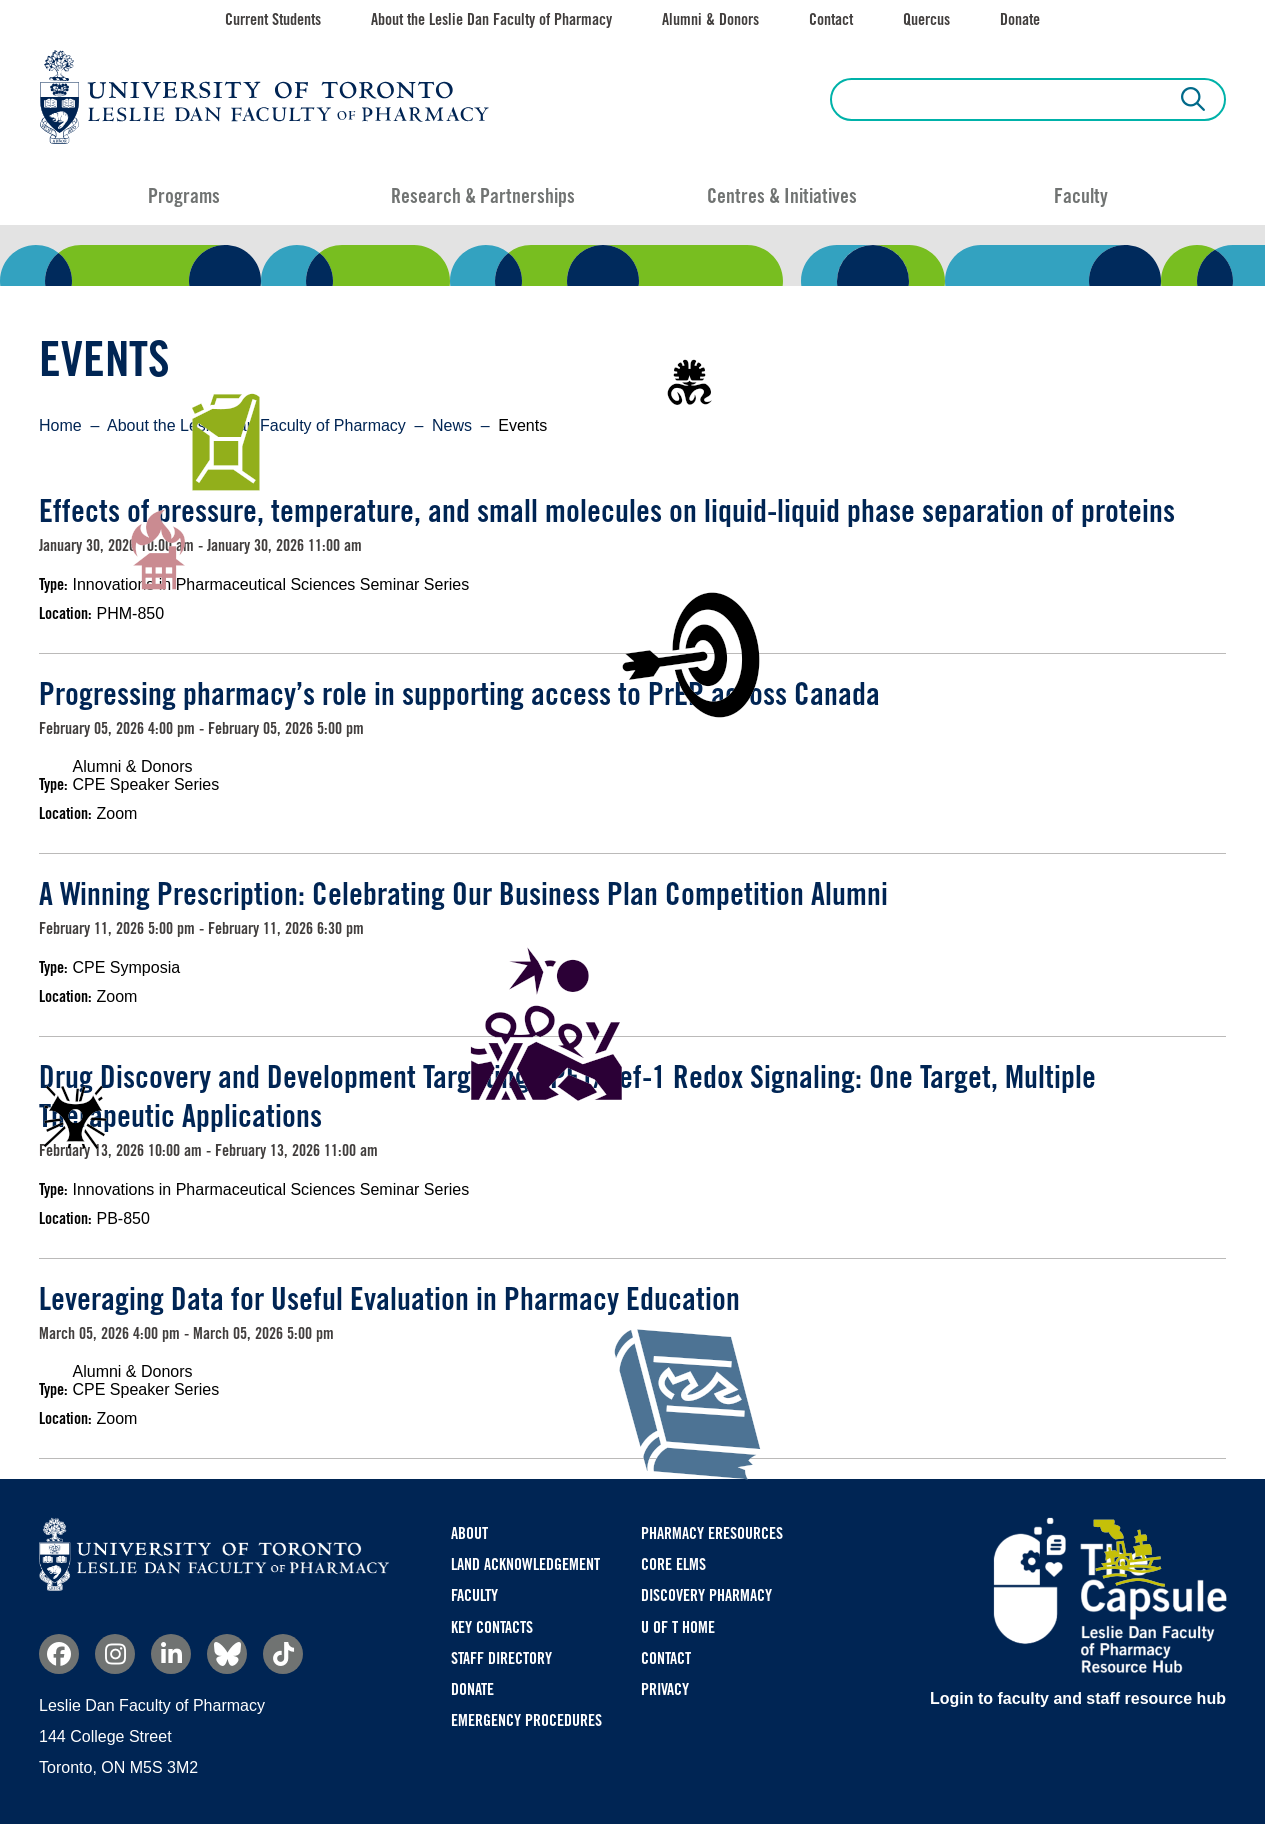 The image size is (1265, 1824). Describe the element at coordinates (691, 655) in the screenshot. I see `set or view your goals` at that location.